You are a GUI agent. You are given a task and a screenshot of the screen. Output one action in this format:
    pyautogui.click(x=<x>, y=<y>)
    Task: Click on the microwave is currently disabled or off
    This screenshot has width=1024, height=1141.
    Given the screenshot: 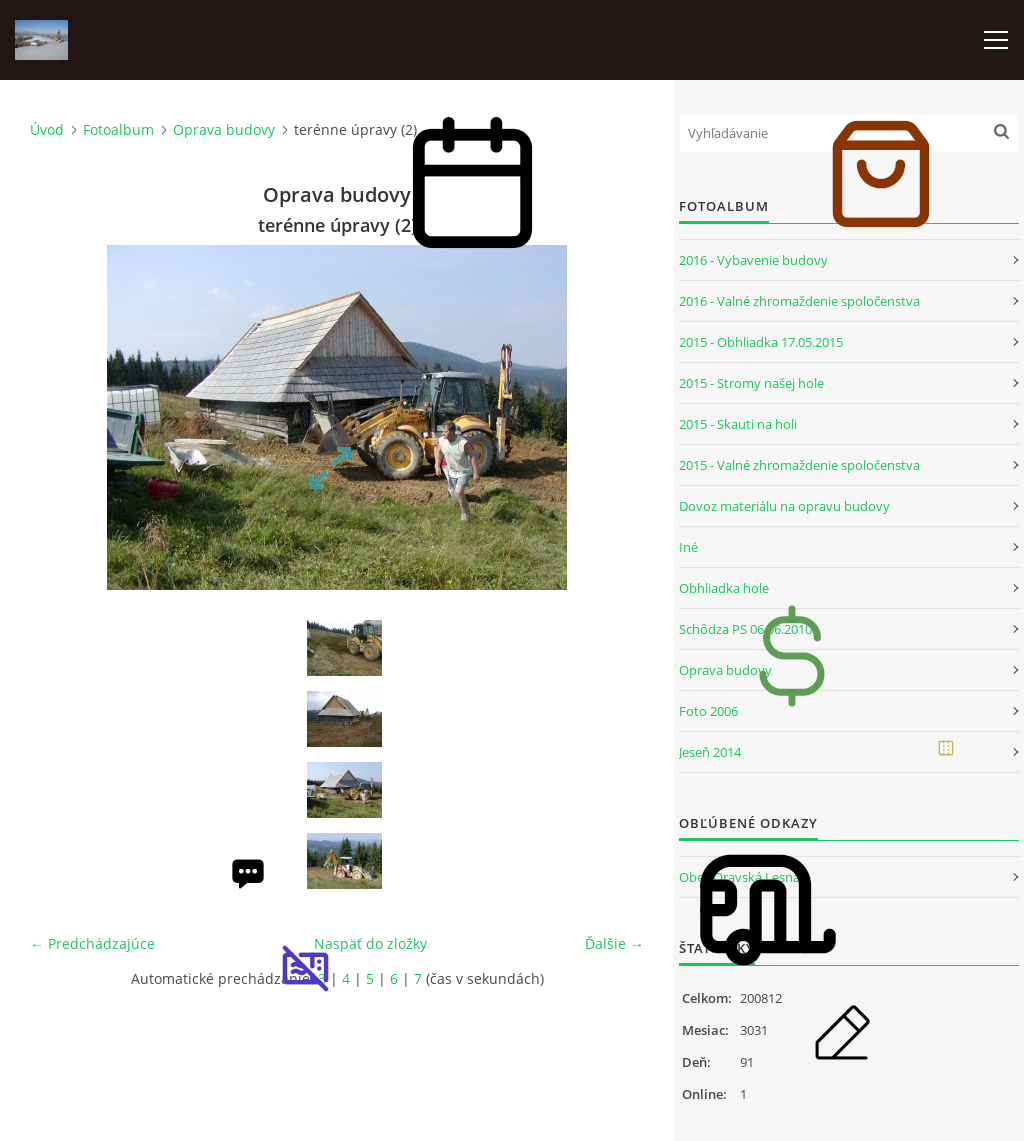 What is the action you would take?
    pyautogui.click(x=305, y=968)
    